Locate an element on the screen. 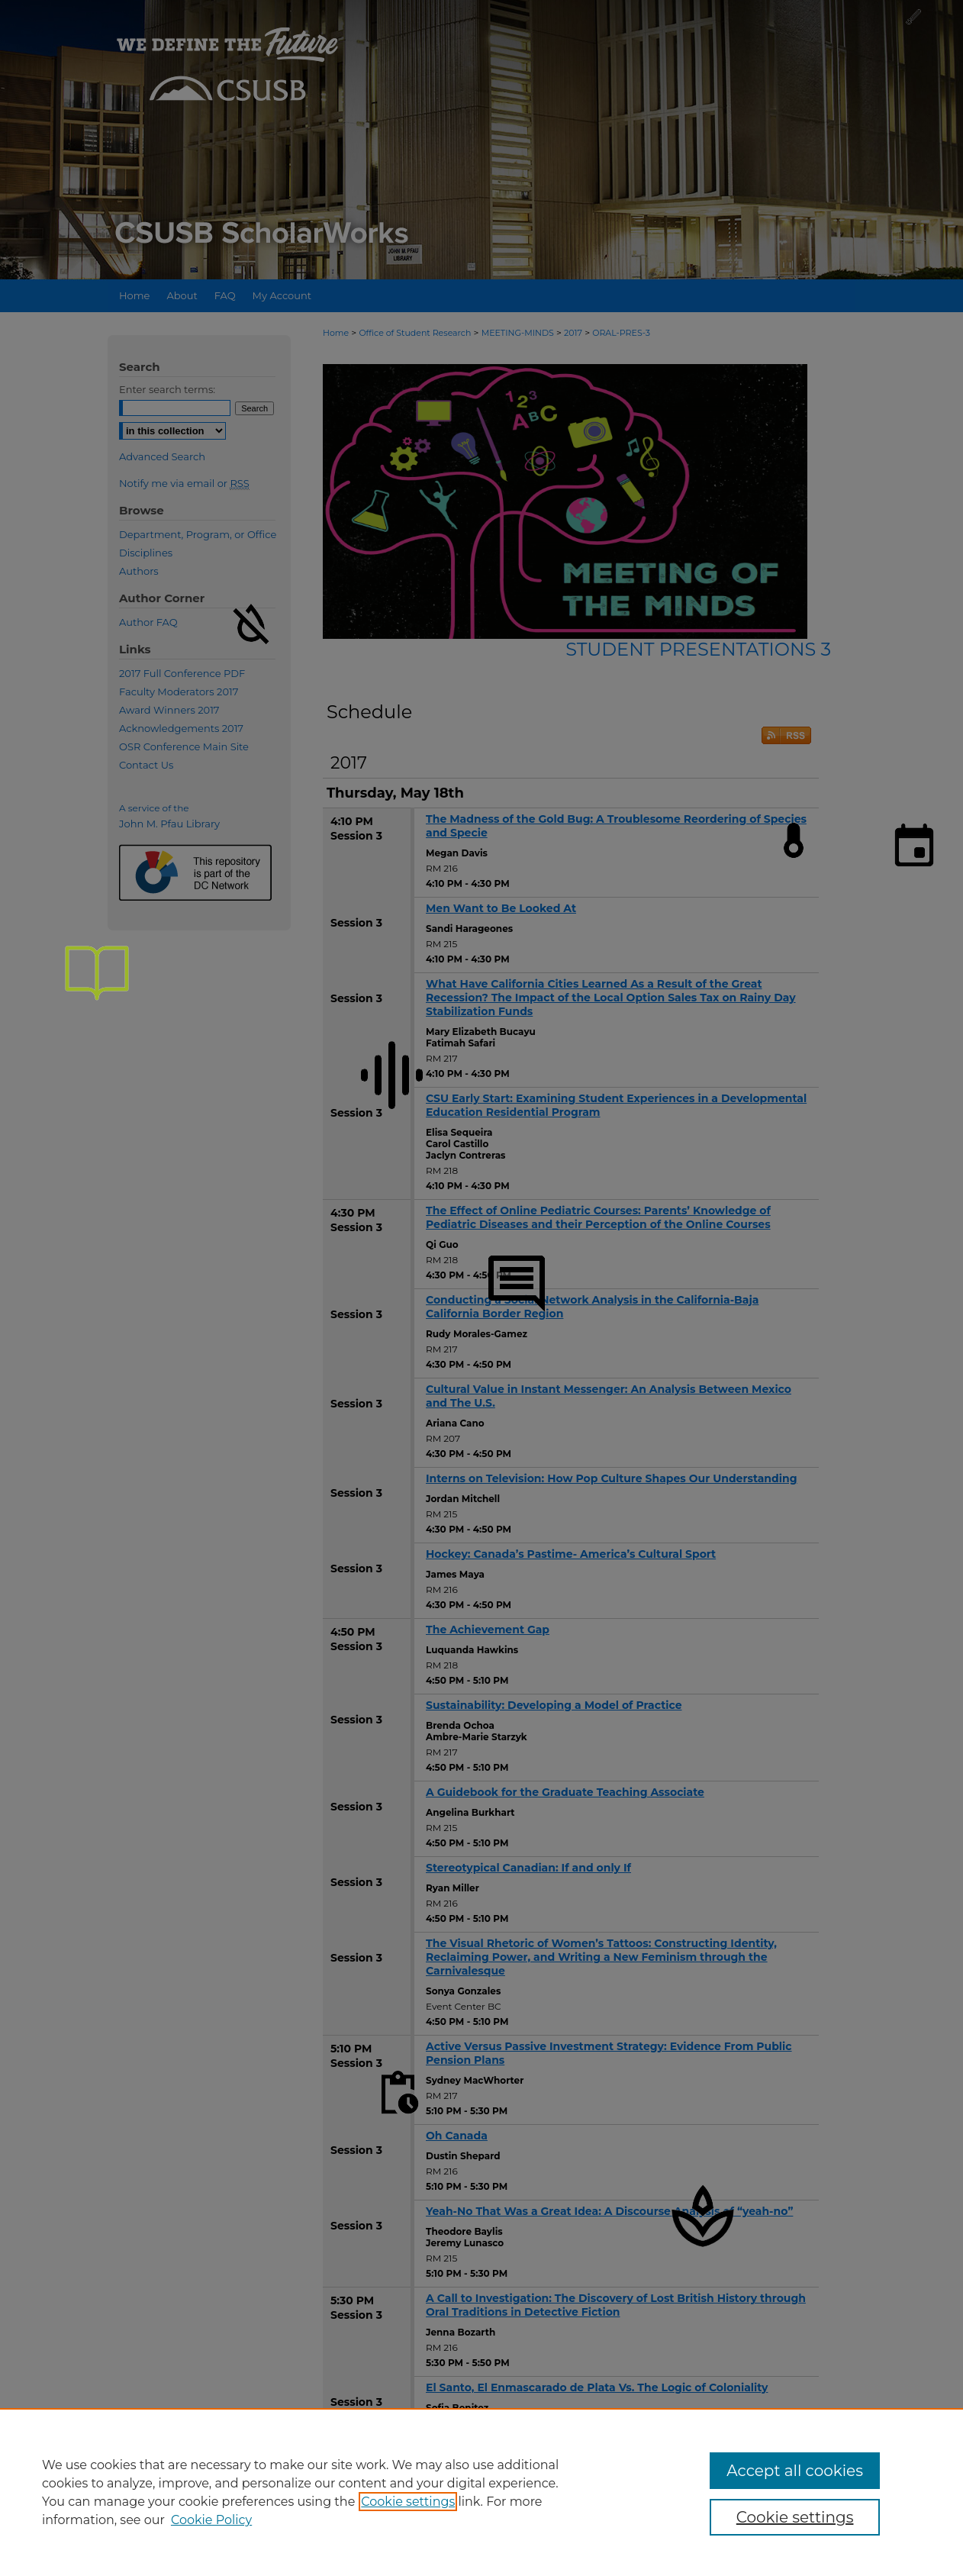 This screenshot has height=2576, width=963. indicates lowest temperature setting or reading is located at coordinates (794, 840).